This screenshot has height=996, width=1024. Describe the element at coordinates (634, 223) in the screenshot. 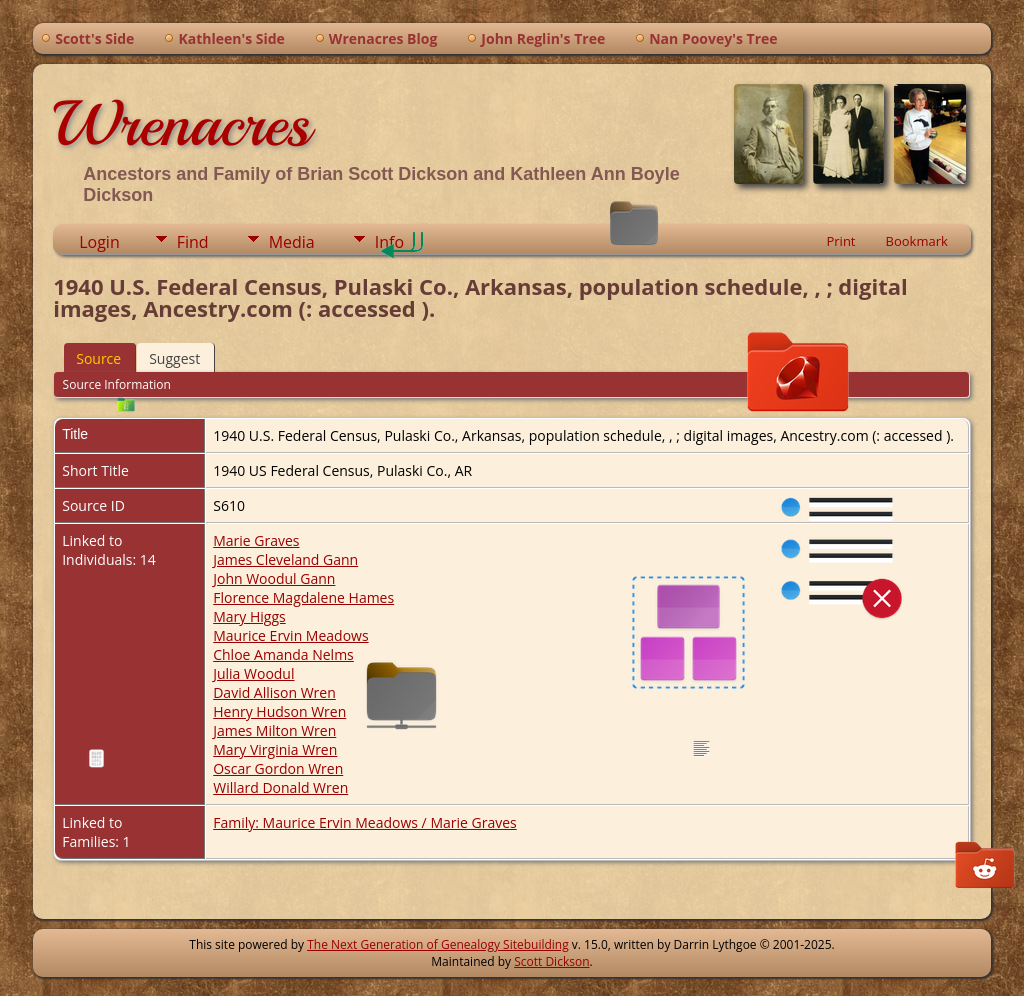

I see `open a folder to view its contents` at that location.